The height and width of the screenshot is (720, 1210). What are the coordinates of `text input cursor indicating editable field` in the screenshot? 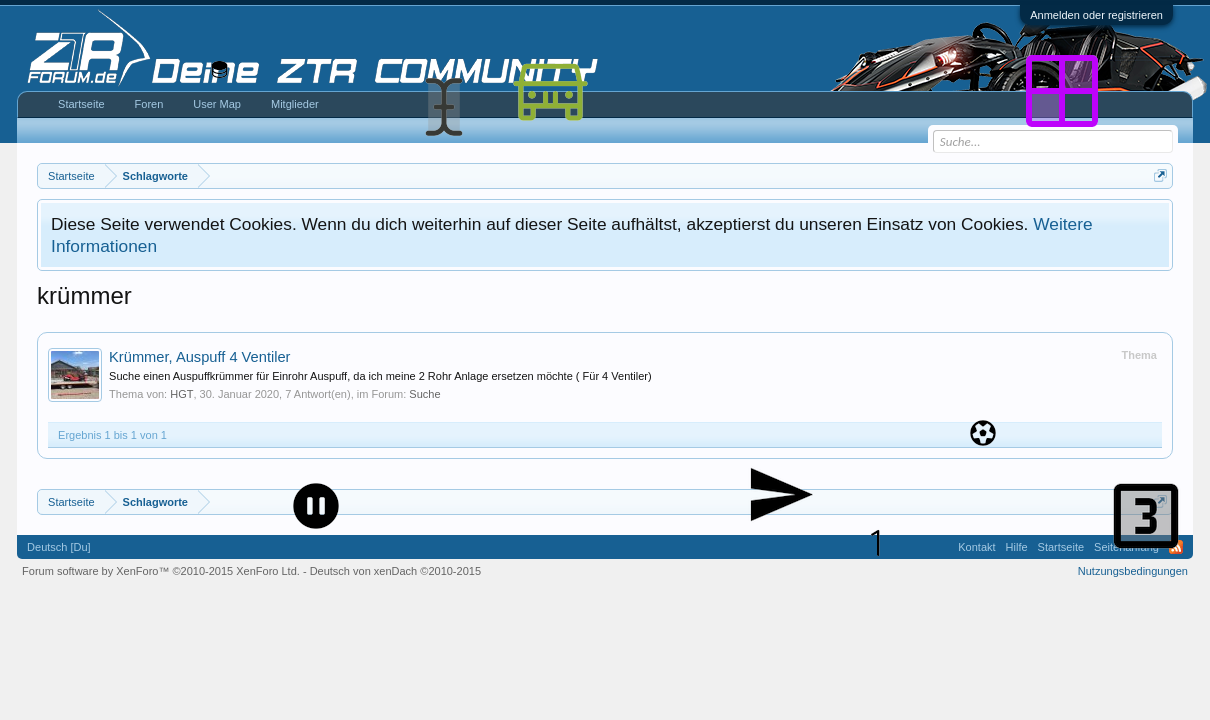 It's located at (444, 107).